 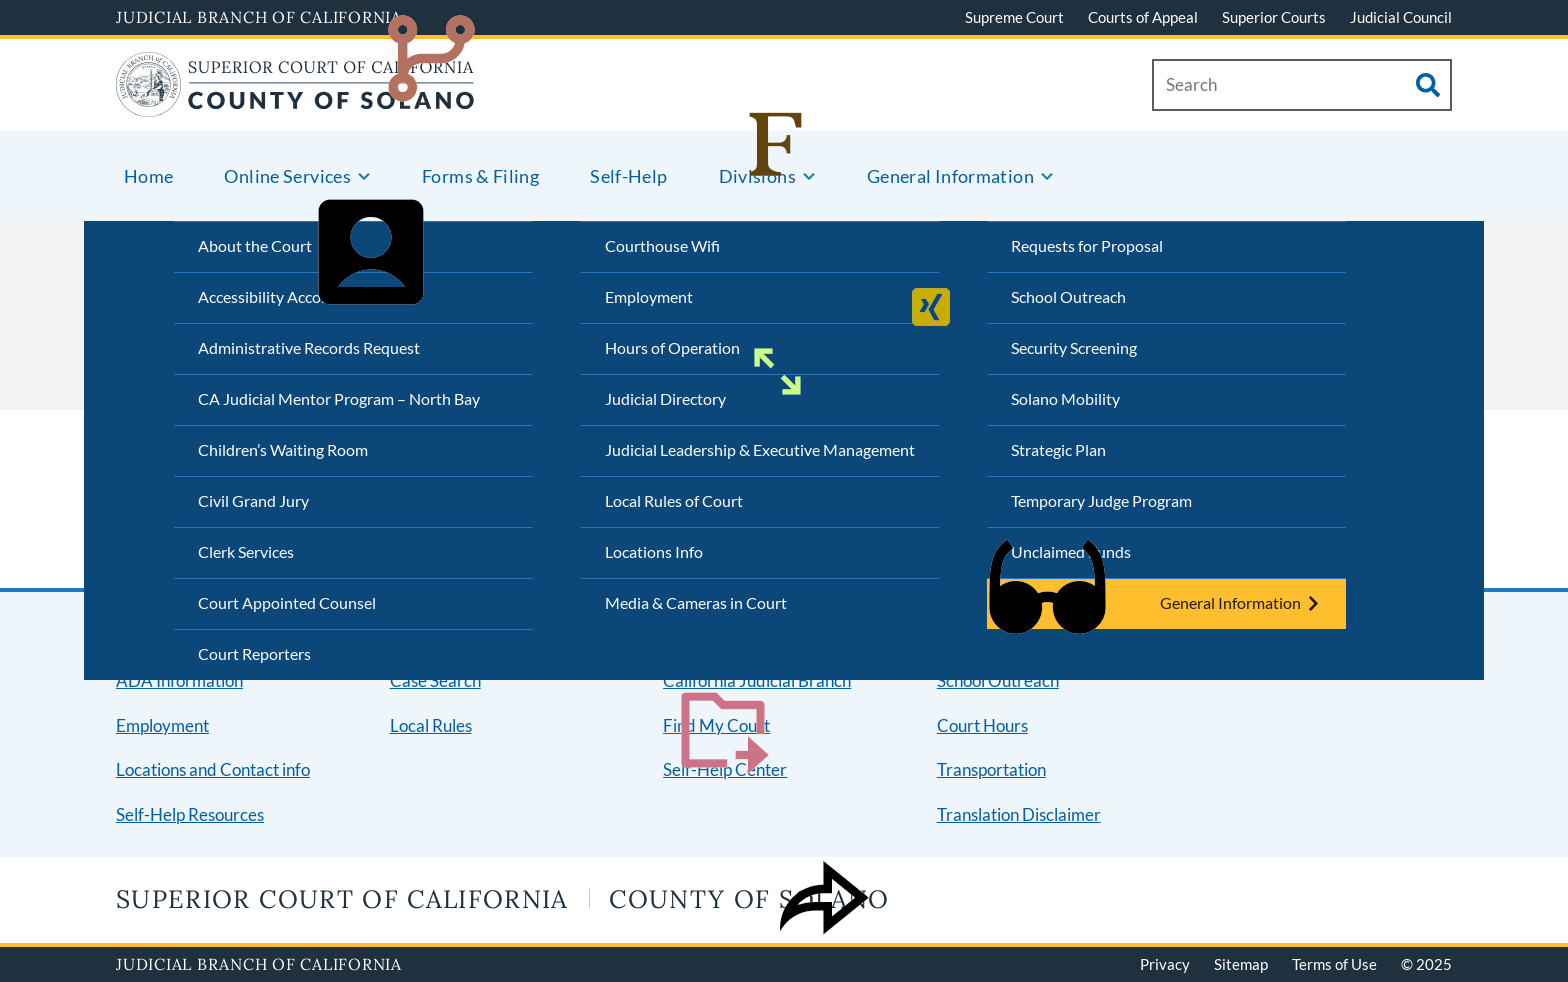 What do you see at coordinates (371, 252) in the screenshot?
I see `view your account profile` at bounding box center [371, 252].